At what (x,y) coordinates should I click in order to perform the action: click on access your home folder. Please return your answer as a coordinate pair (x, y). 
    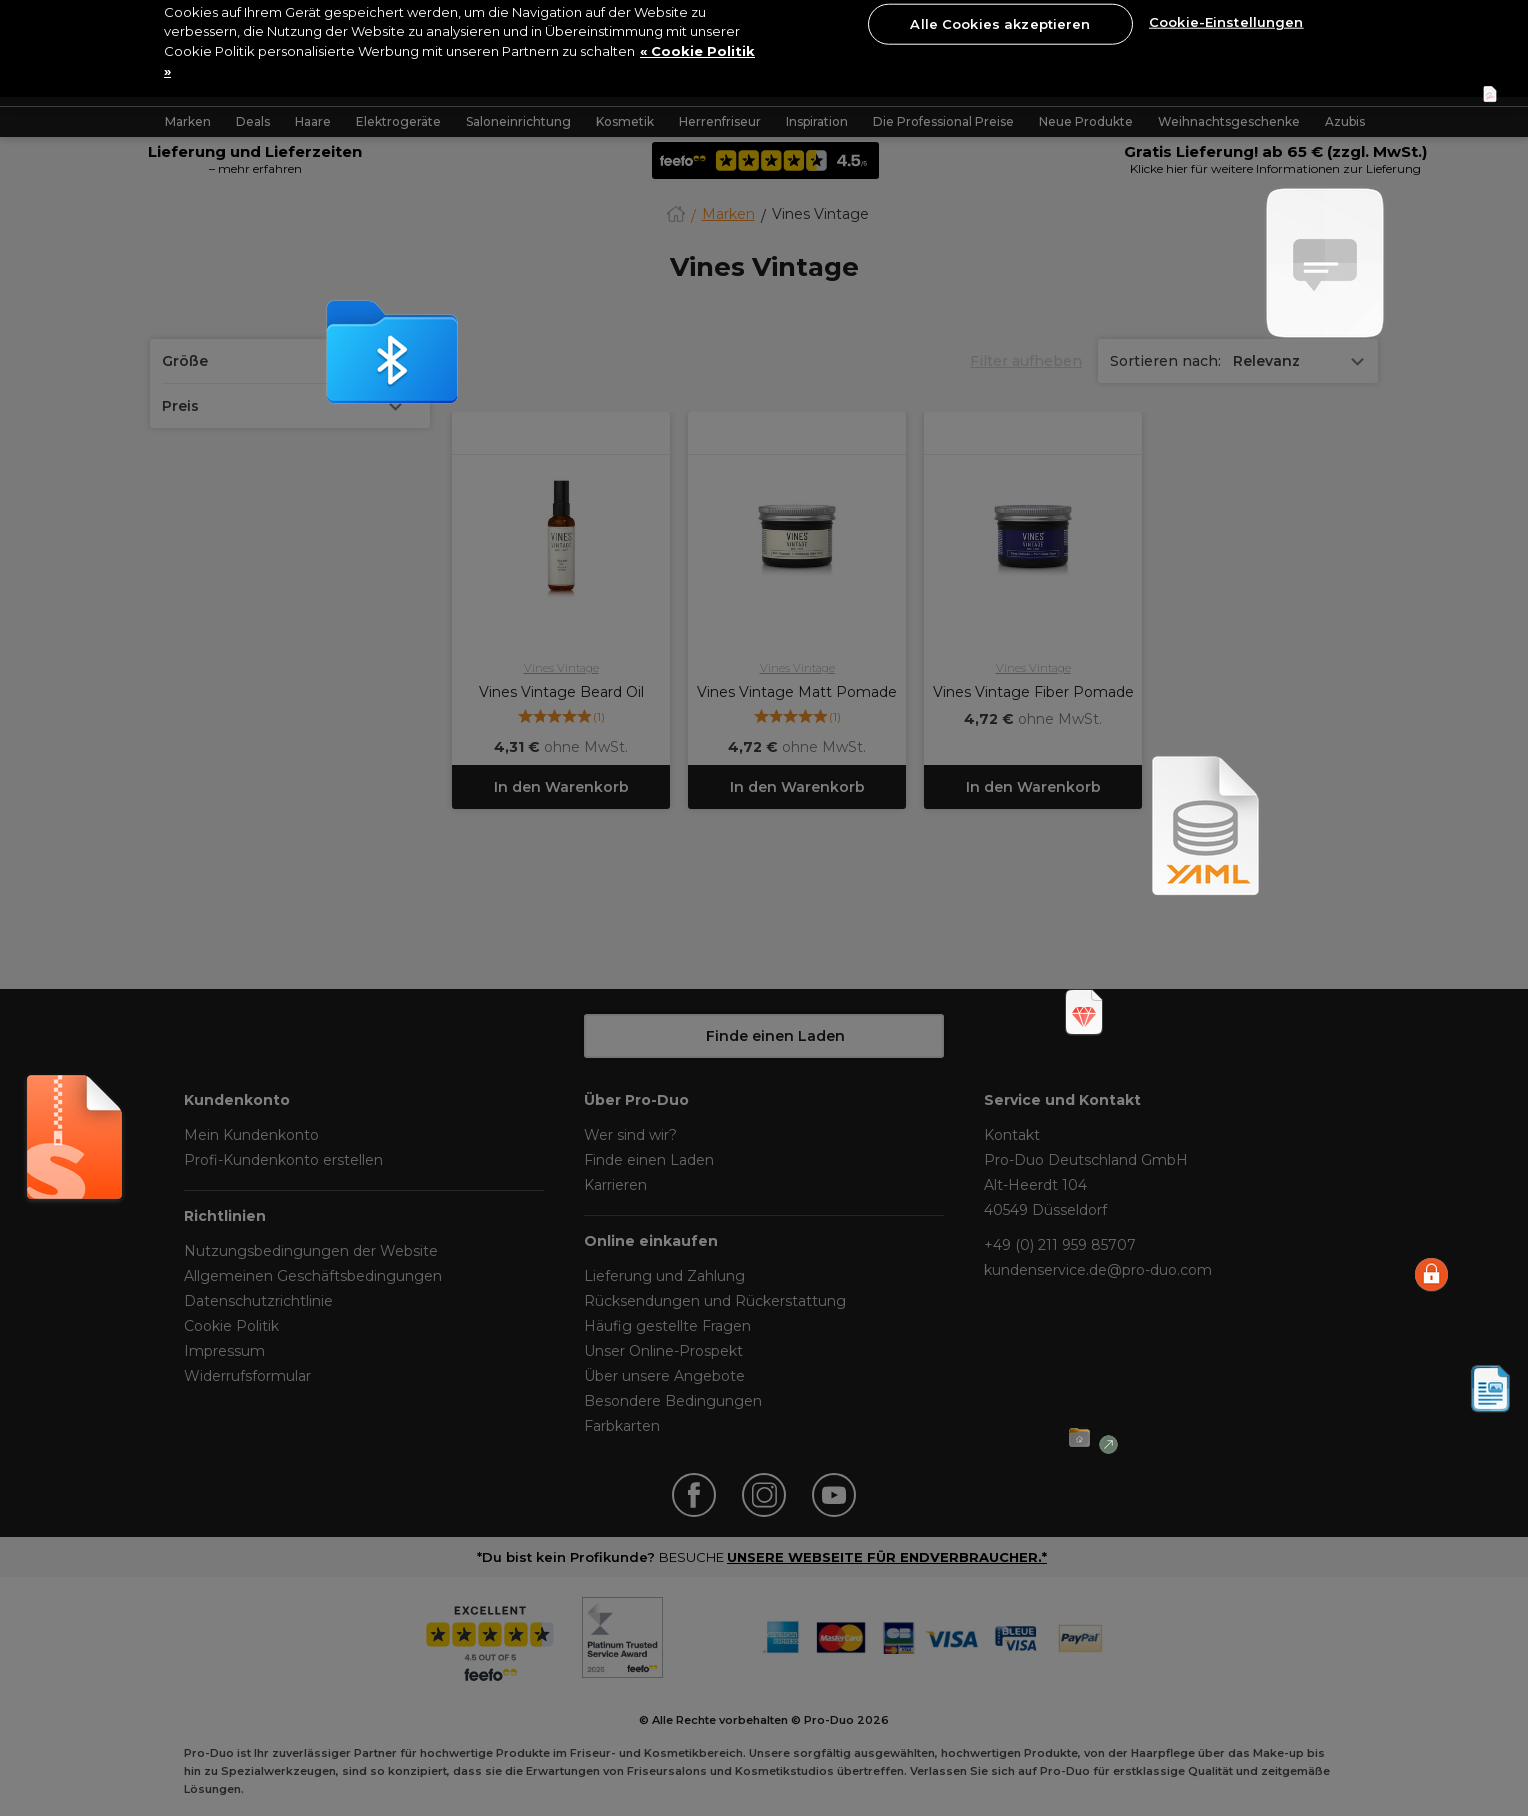
    Looking at the image, I should click on (1079, 1437).